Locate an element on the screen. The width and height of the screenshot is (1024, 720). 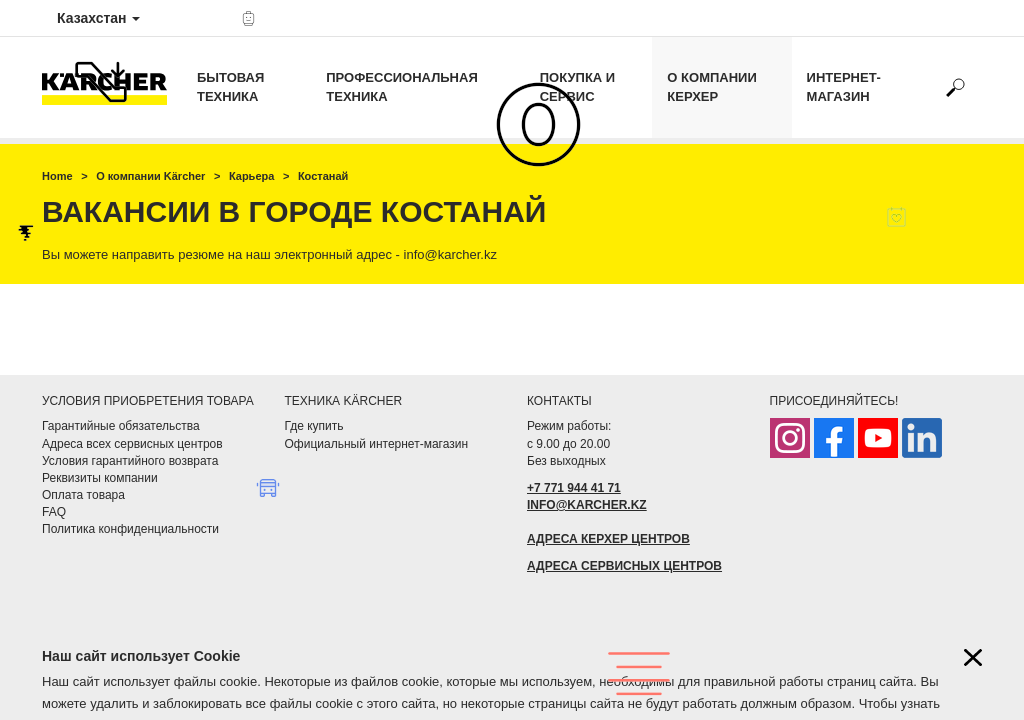
indicates severe weather alert or tornado warning is located at coordinates (25, 232).